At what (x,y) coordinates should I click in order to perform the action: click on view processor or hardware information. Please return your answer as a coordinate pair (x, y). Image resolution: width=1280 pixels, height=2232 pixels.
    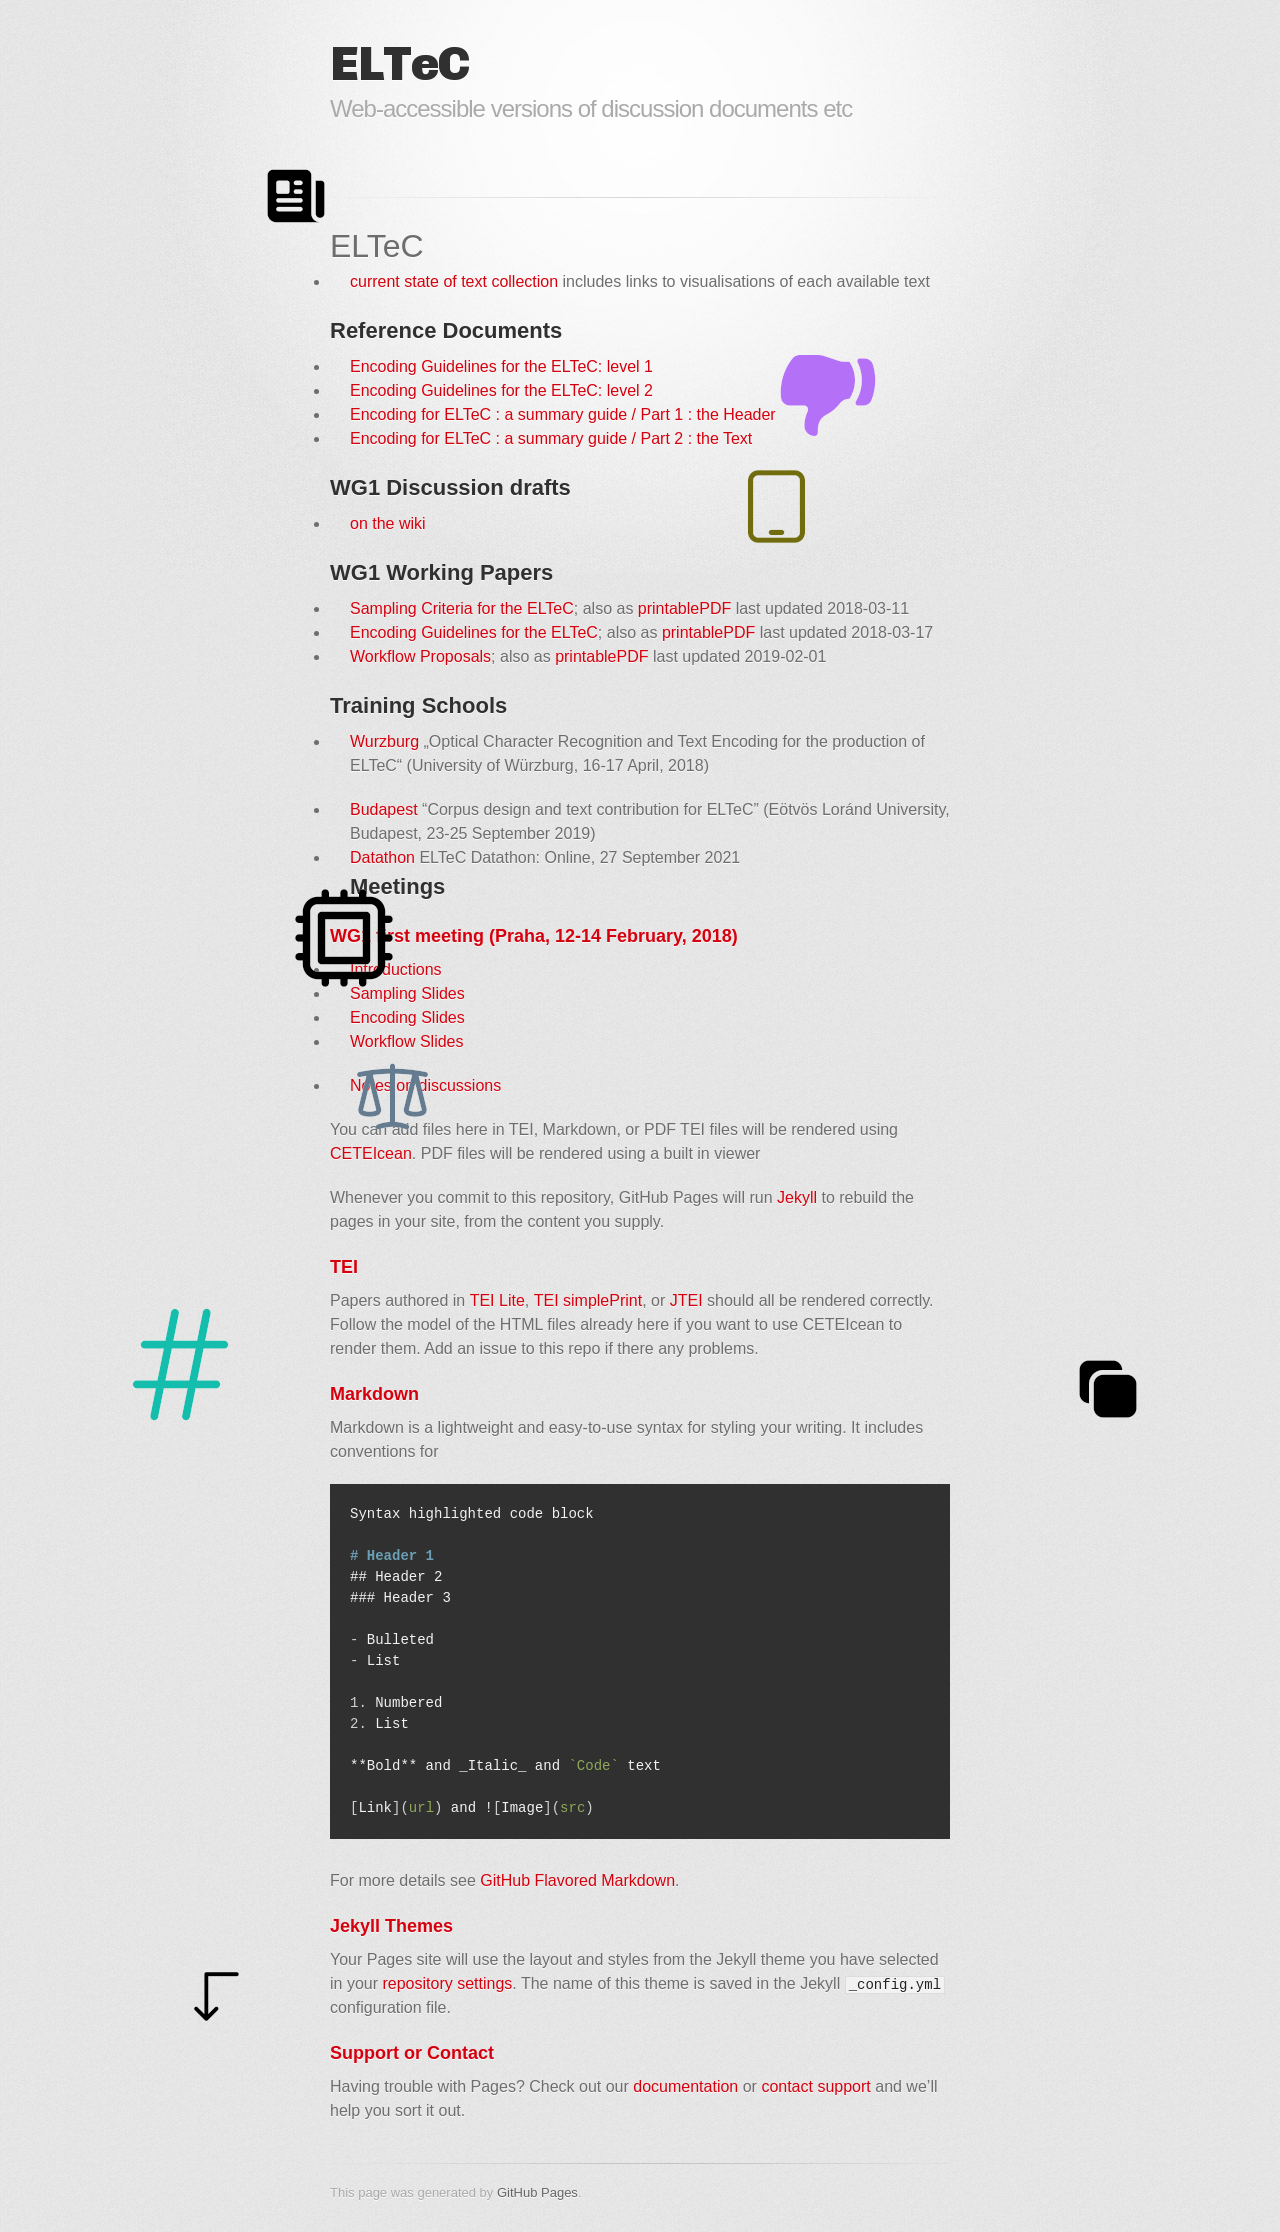
    Looking at the image, I should click on (344, 938).